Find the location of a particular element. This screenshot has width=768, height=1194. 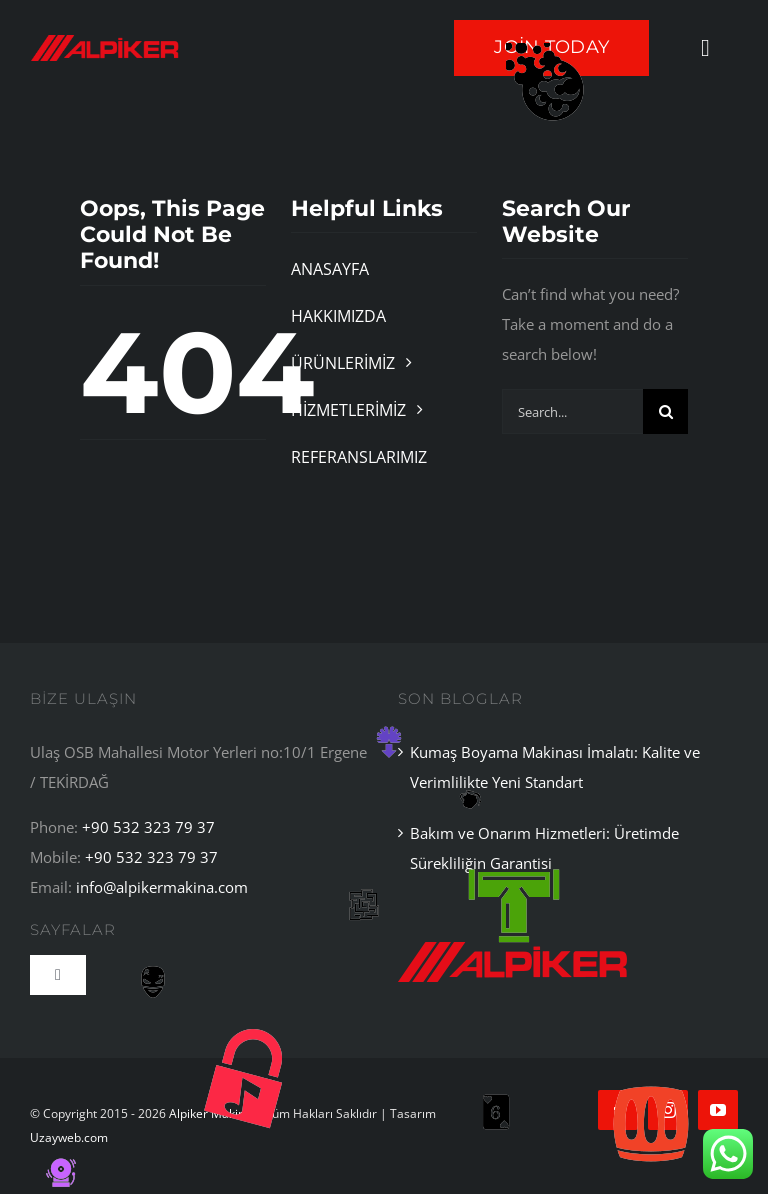

access puzzle or maze game is located at coordinates (364, 905).